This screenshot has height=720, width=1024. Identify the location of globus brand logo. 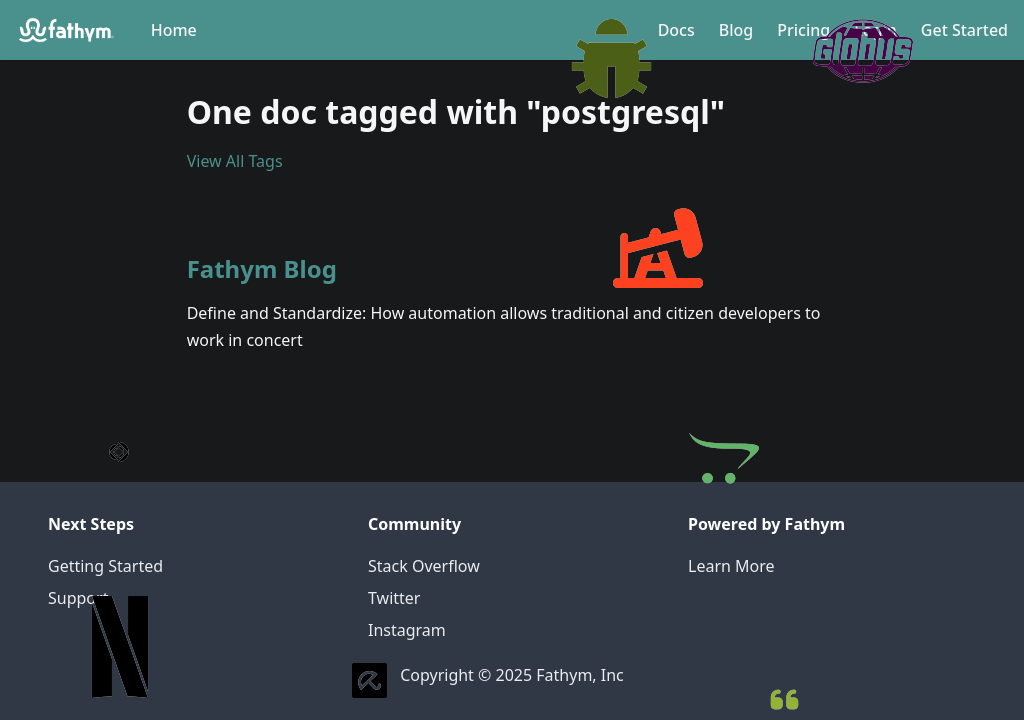
(863, 51).